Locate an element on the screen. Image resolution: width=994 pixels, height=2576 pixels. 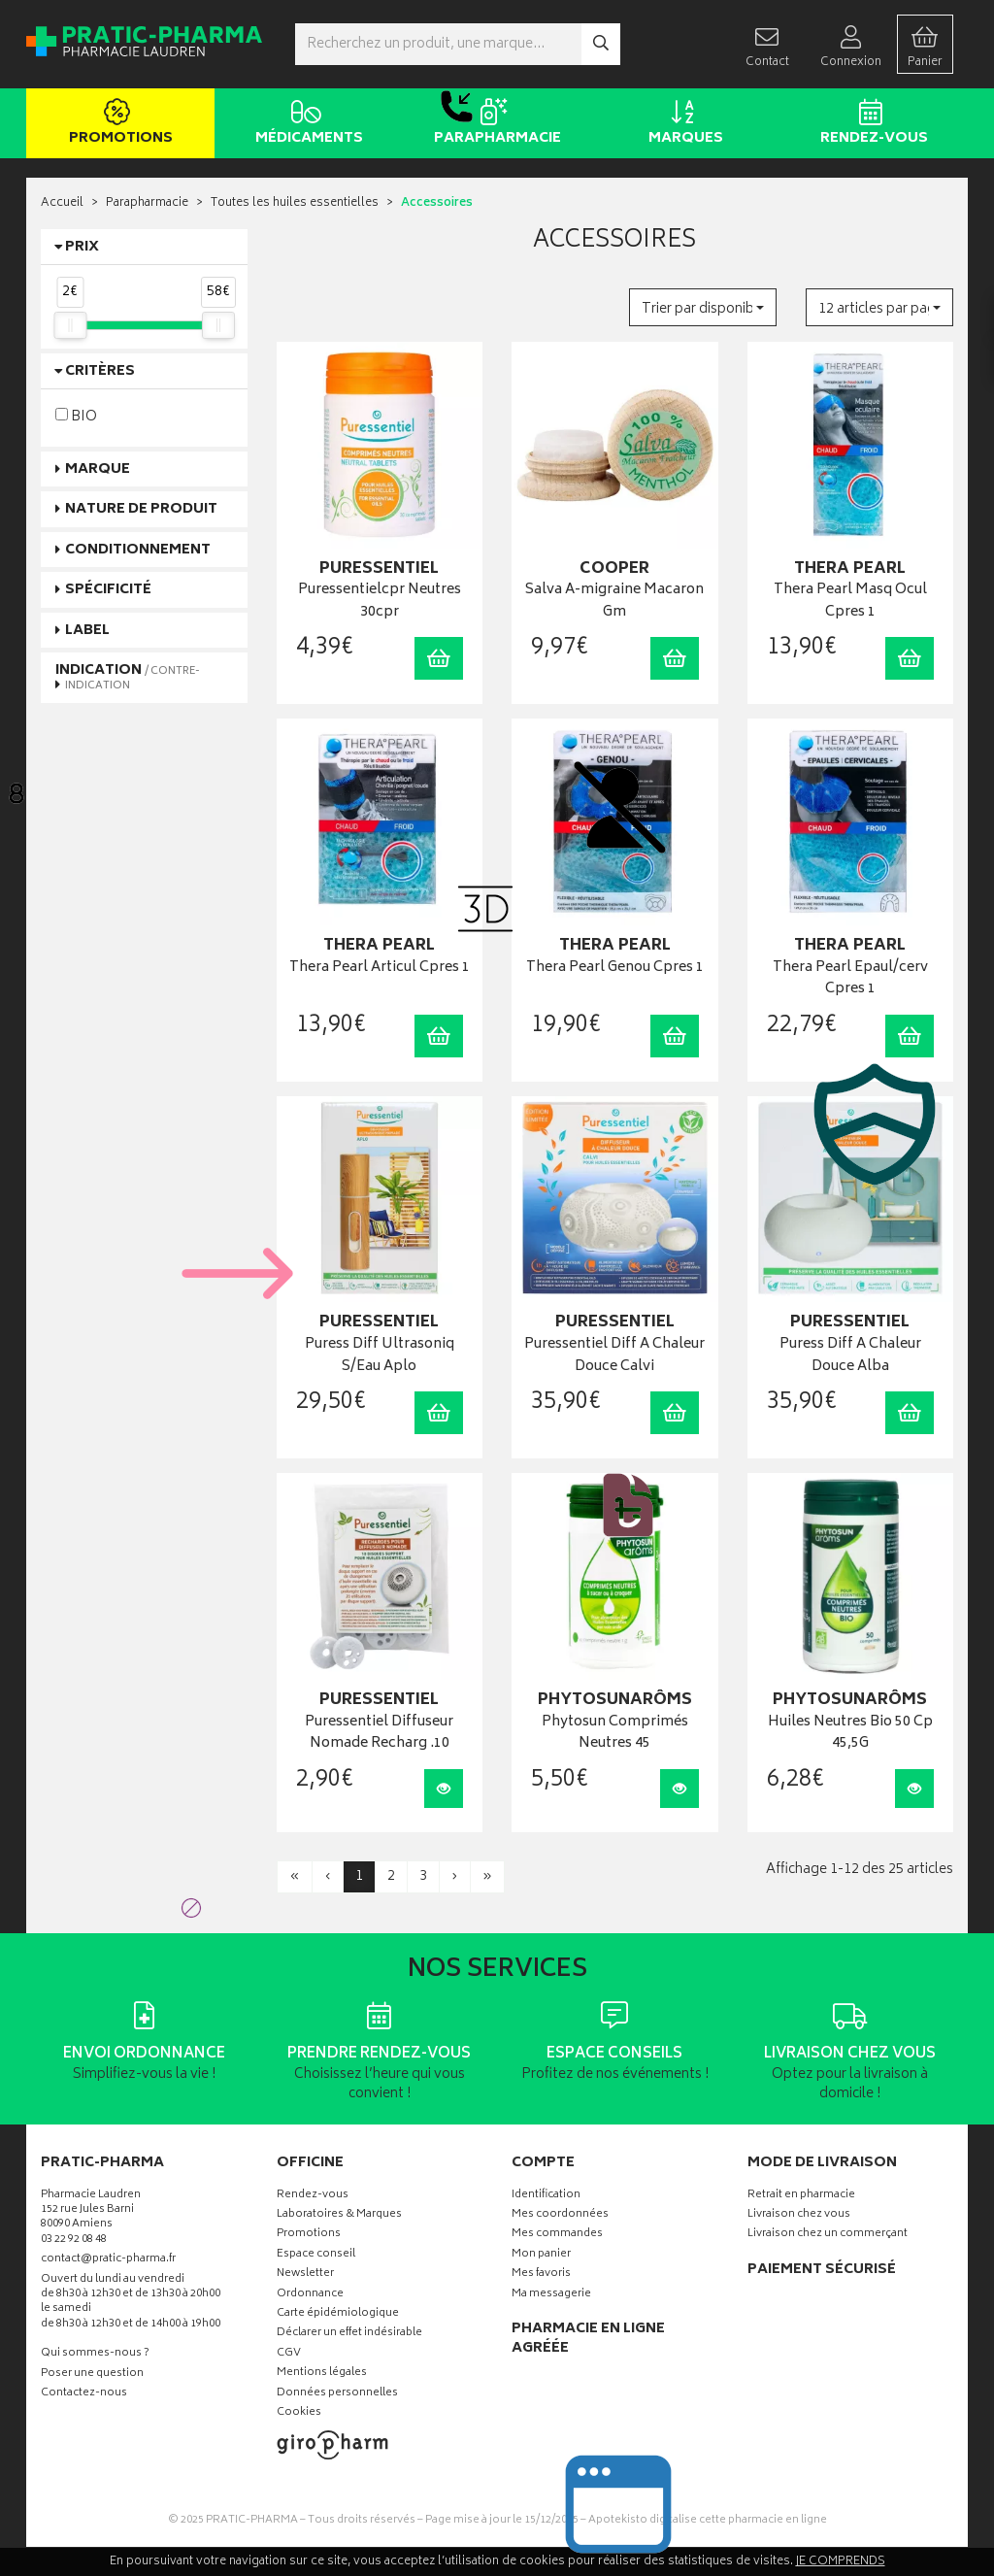
block or remove a user is located at coordinates (619, 807).